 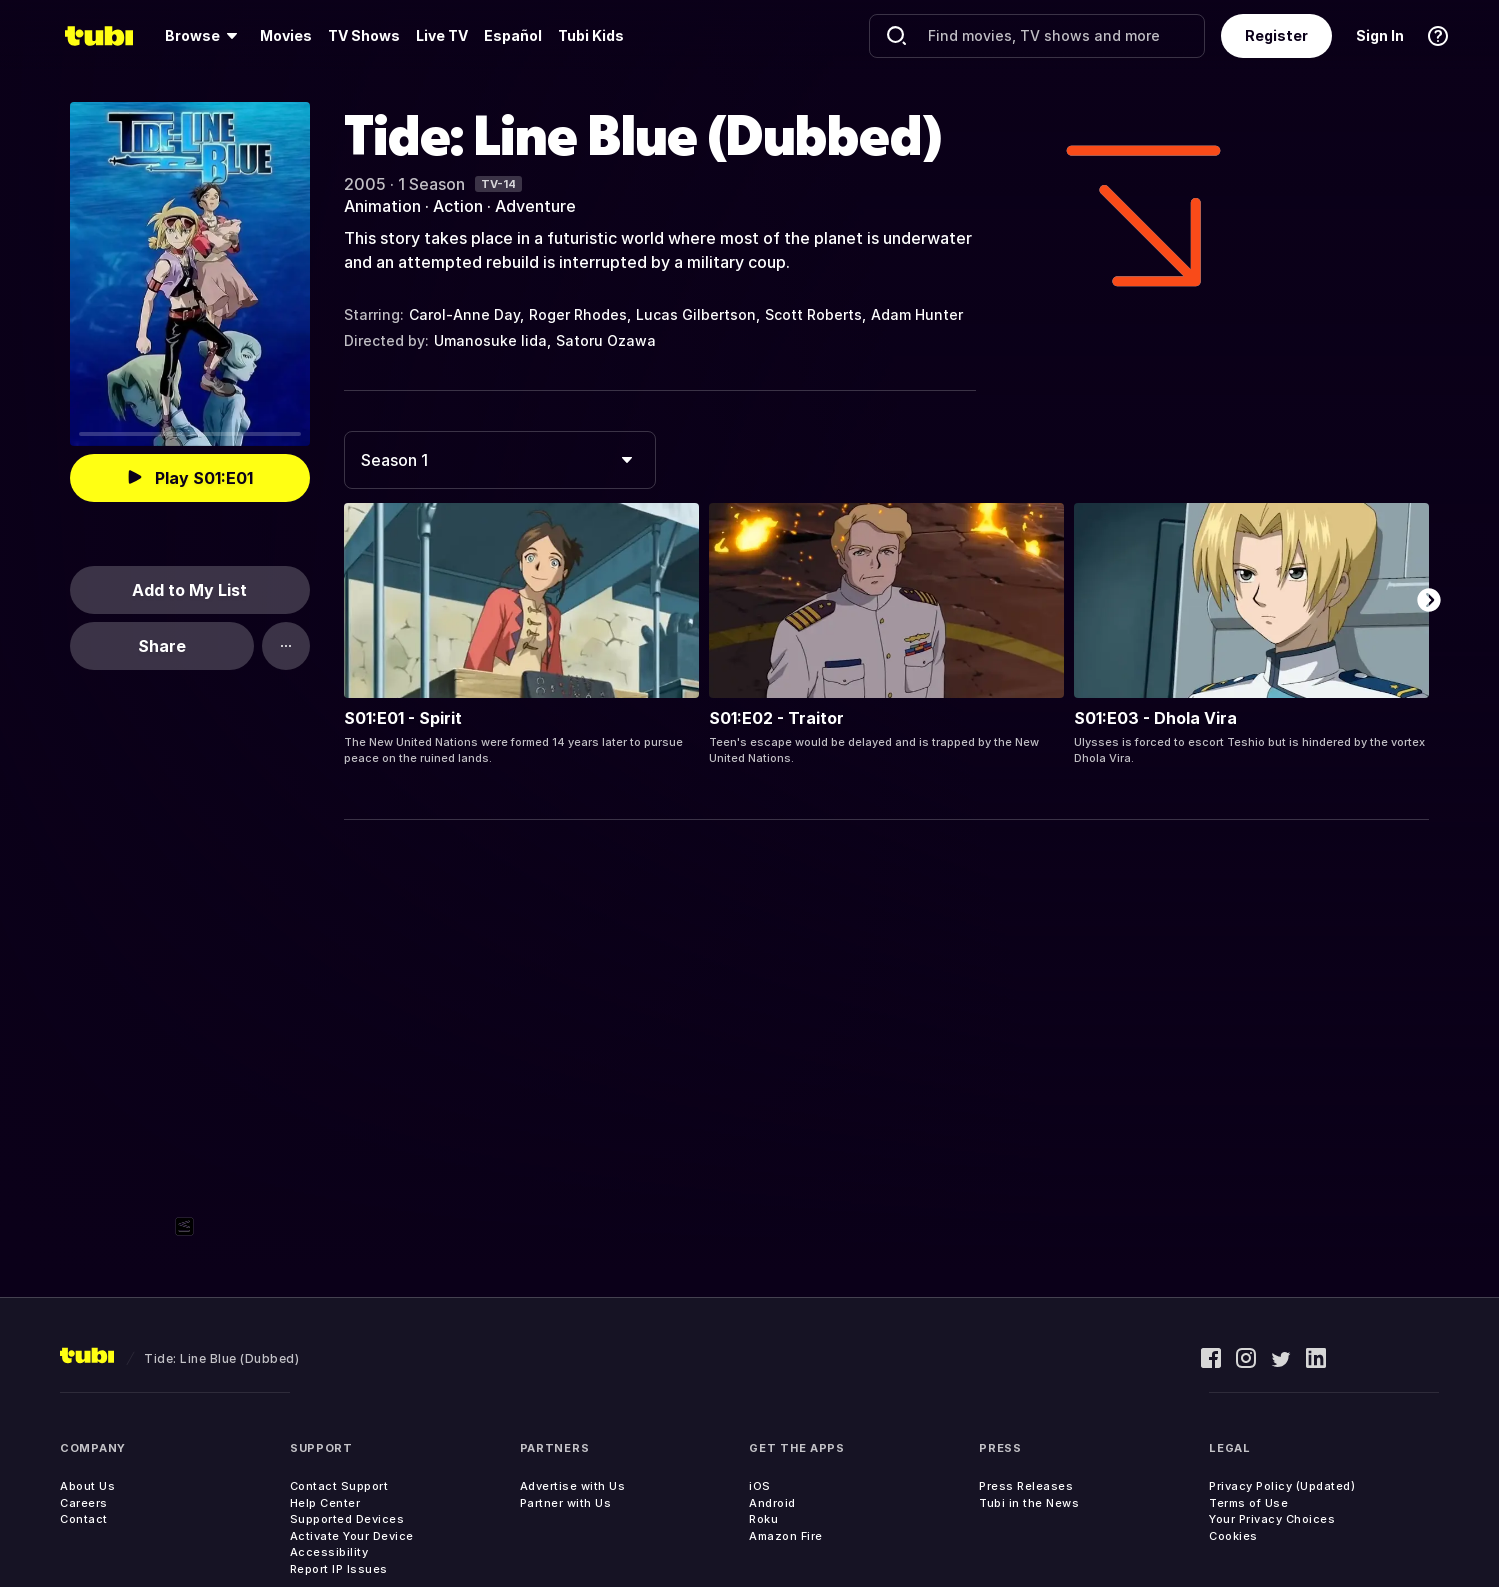 I want to click on less than or equal to comparison operator, so click(x=184, y=1226).